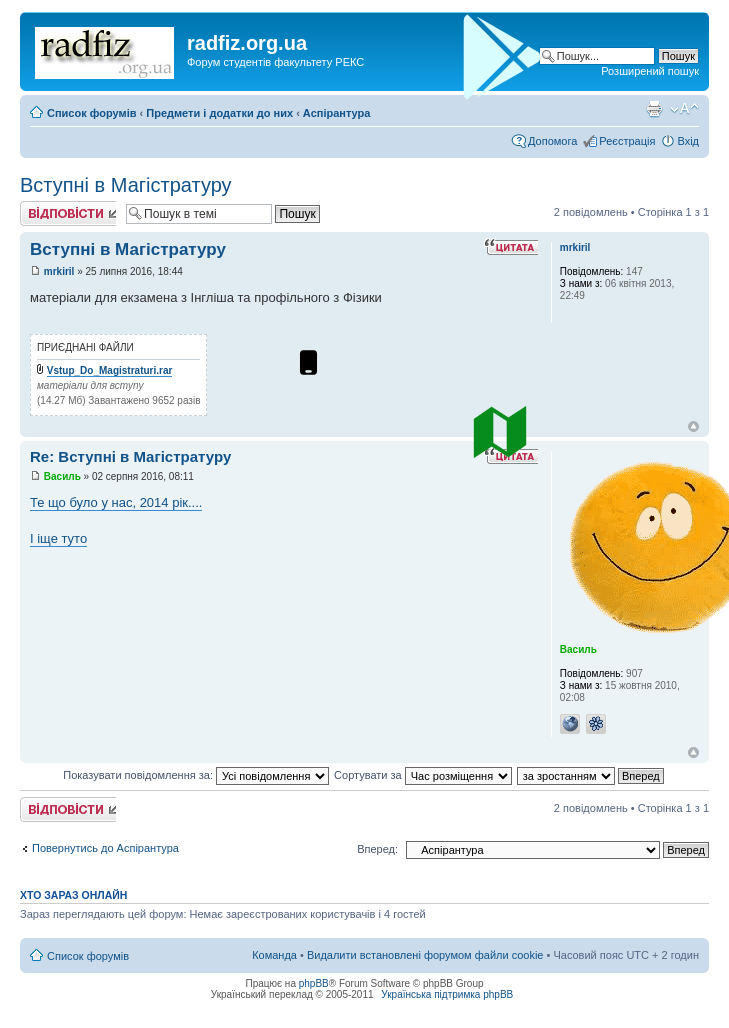  What do you see at coordinates (500, 432) in the screenshot?
I see `open the map view` at bounding box center [500, 432].